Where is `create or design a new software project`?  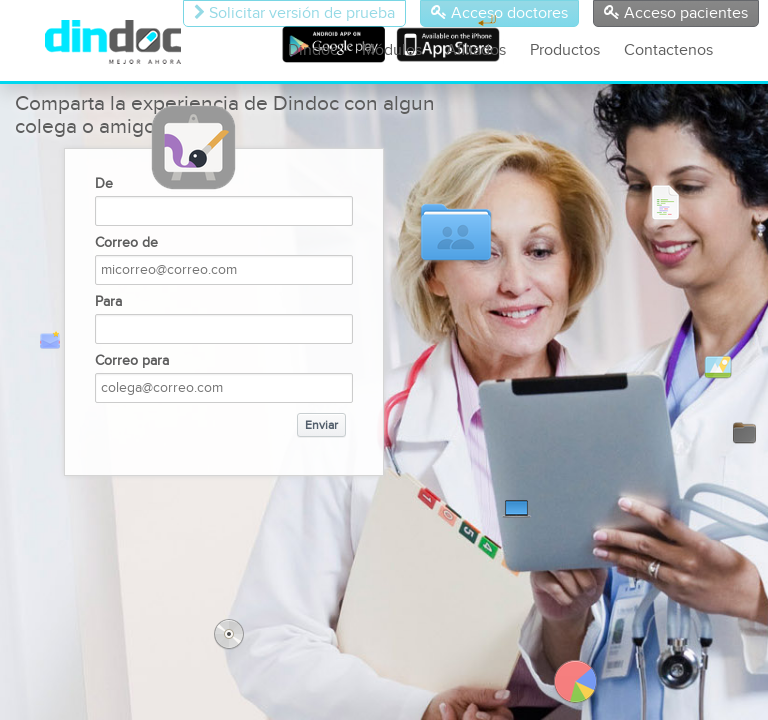
create or design a new software project is located at coordinates (193, 147).